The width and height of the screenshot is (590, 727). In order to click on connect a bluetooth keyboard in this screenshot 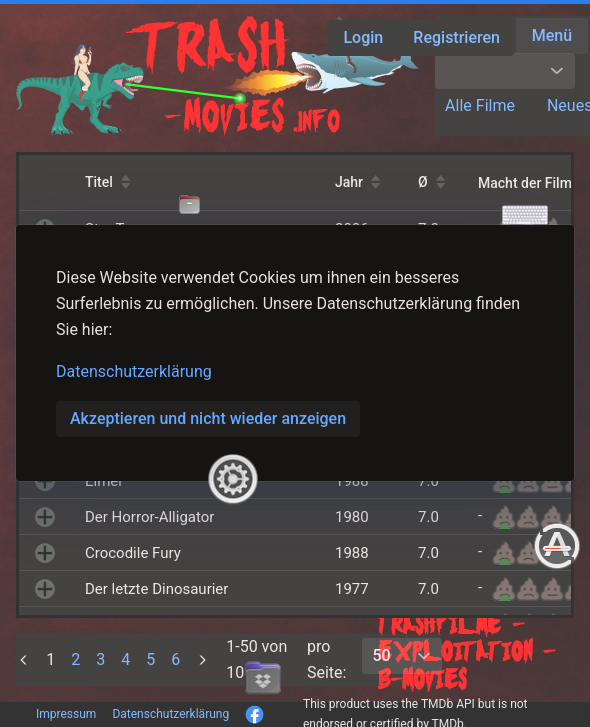, I will do `click(525, 215)`.